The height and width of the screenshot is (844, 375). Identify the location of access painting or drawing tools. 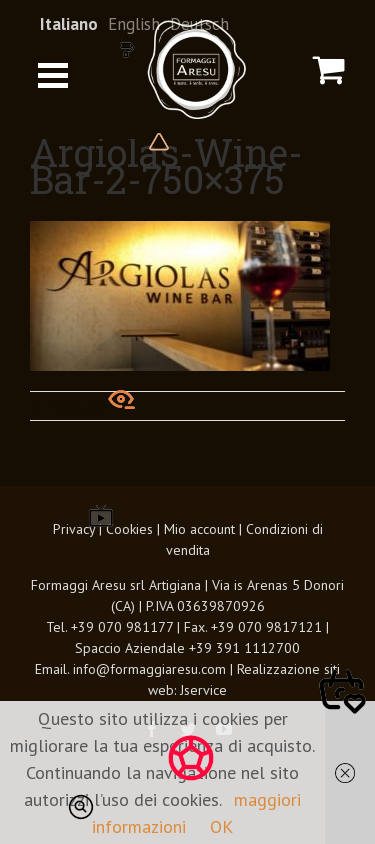
(126, 50).